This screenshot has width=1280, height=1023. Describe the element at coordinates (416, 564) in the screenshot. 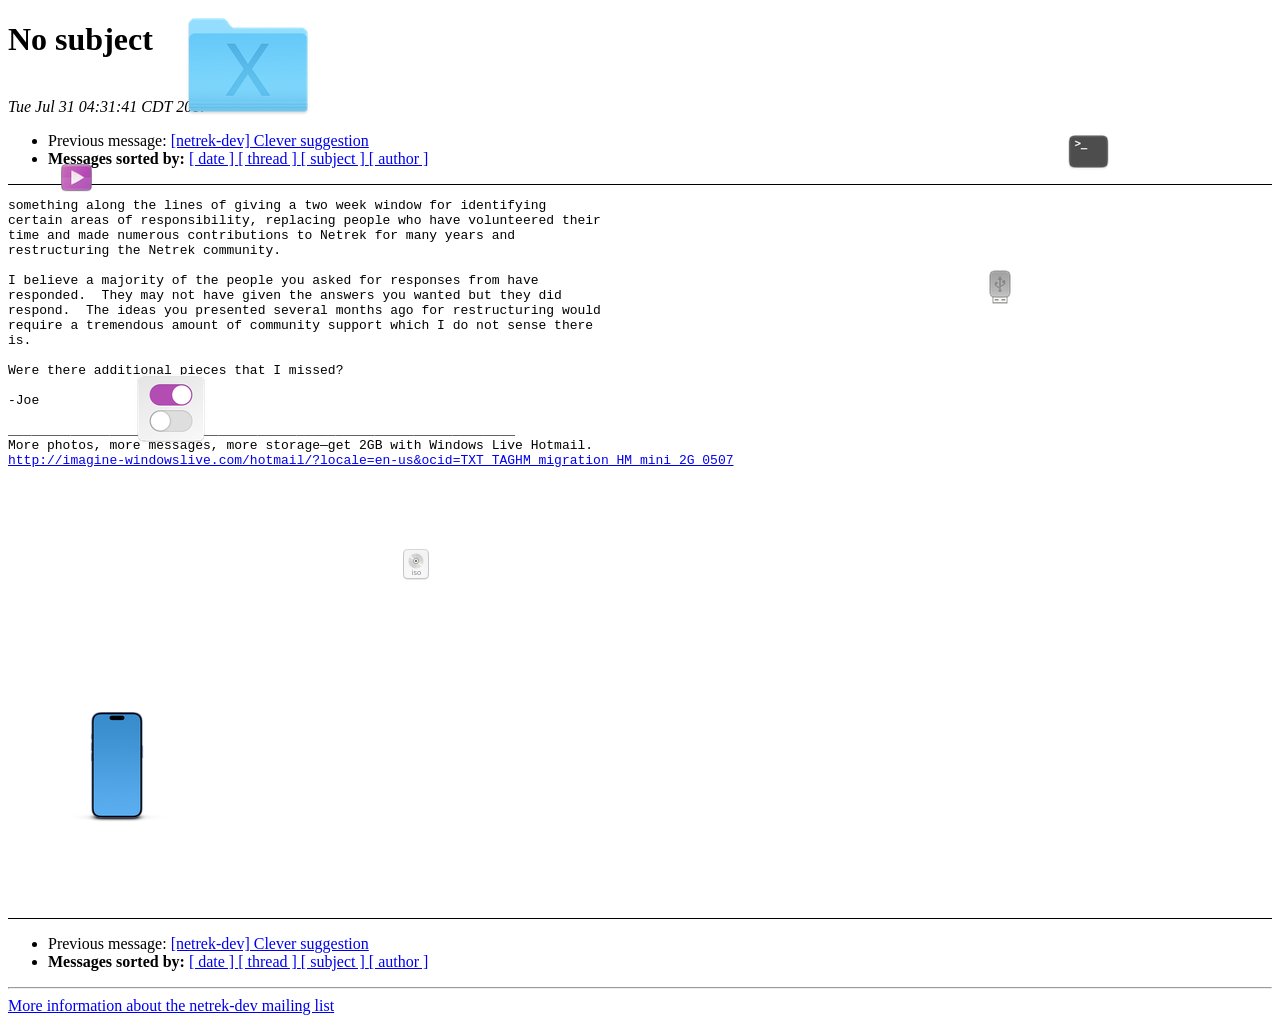

I see `a CD/DVD disc image file (.iso format)` at that location.